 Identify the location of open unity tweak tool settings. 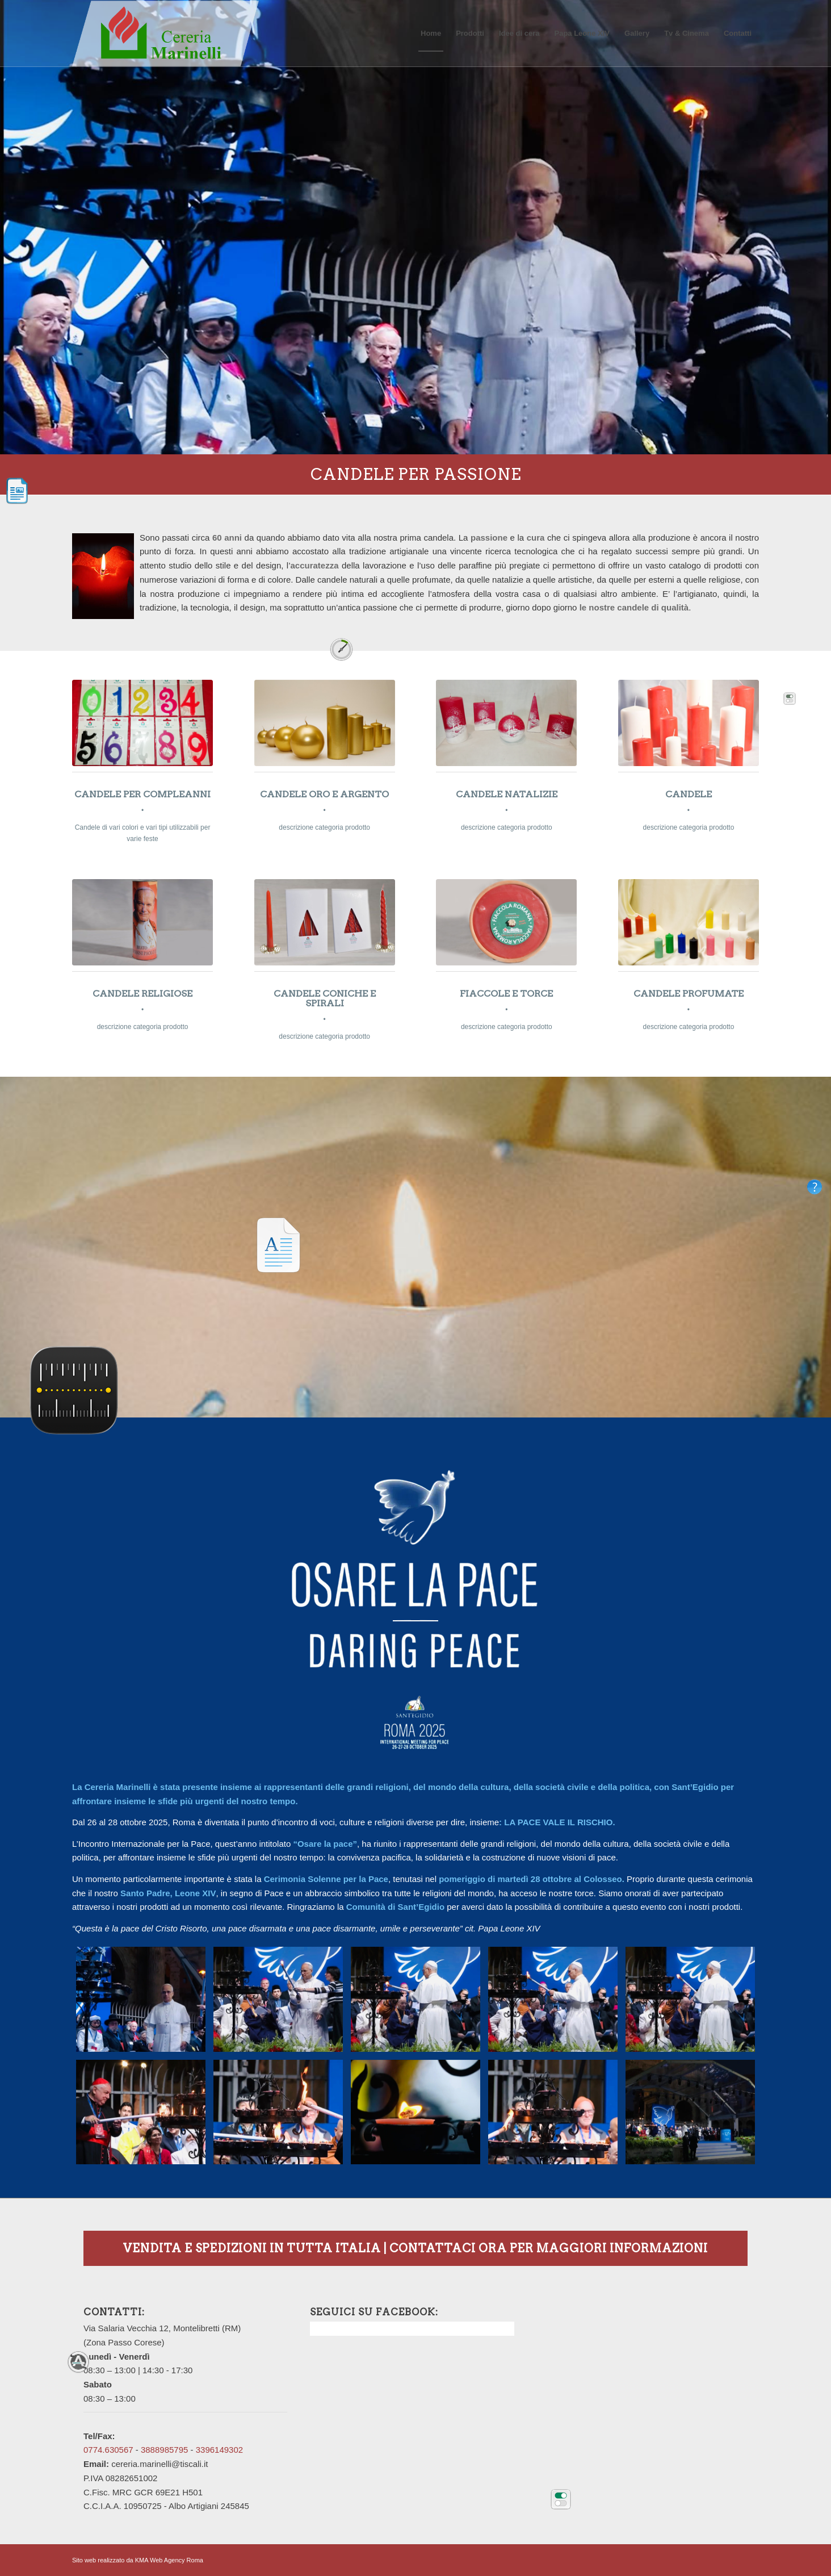
(790, 699).